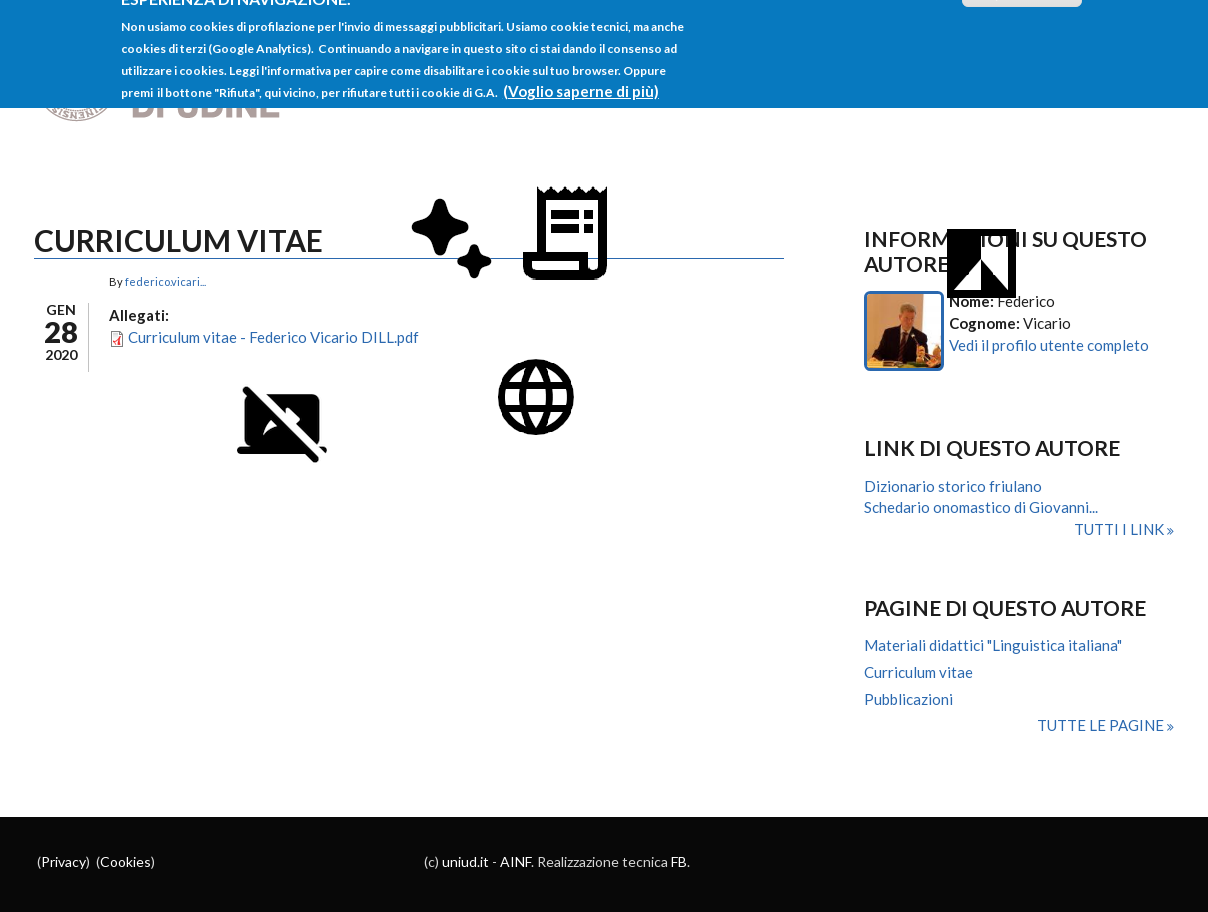  I want to click on stop sharing your screen, so click(282, 424).